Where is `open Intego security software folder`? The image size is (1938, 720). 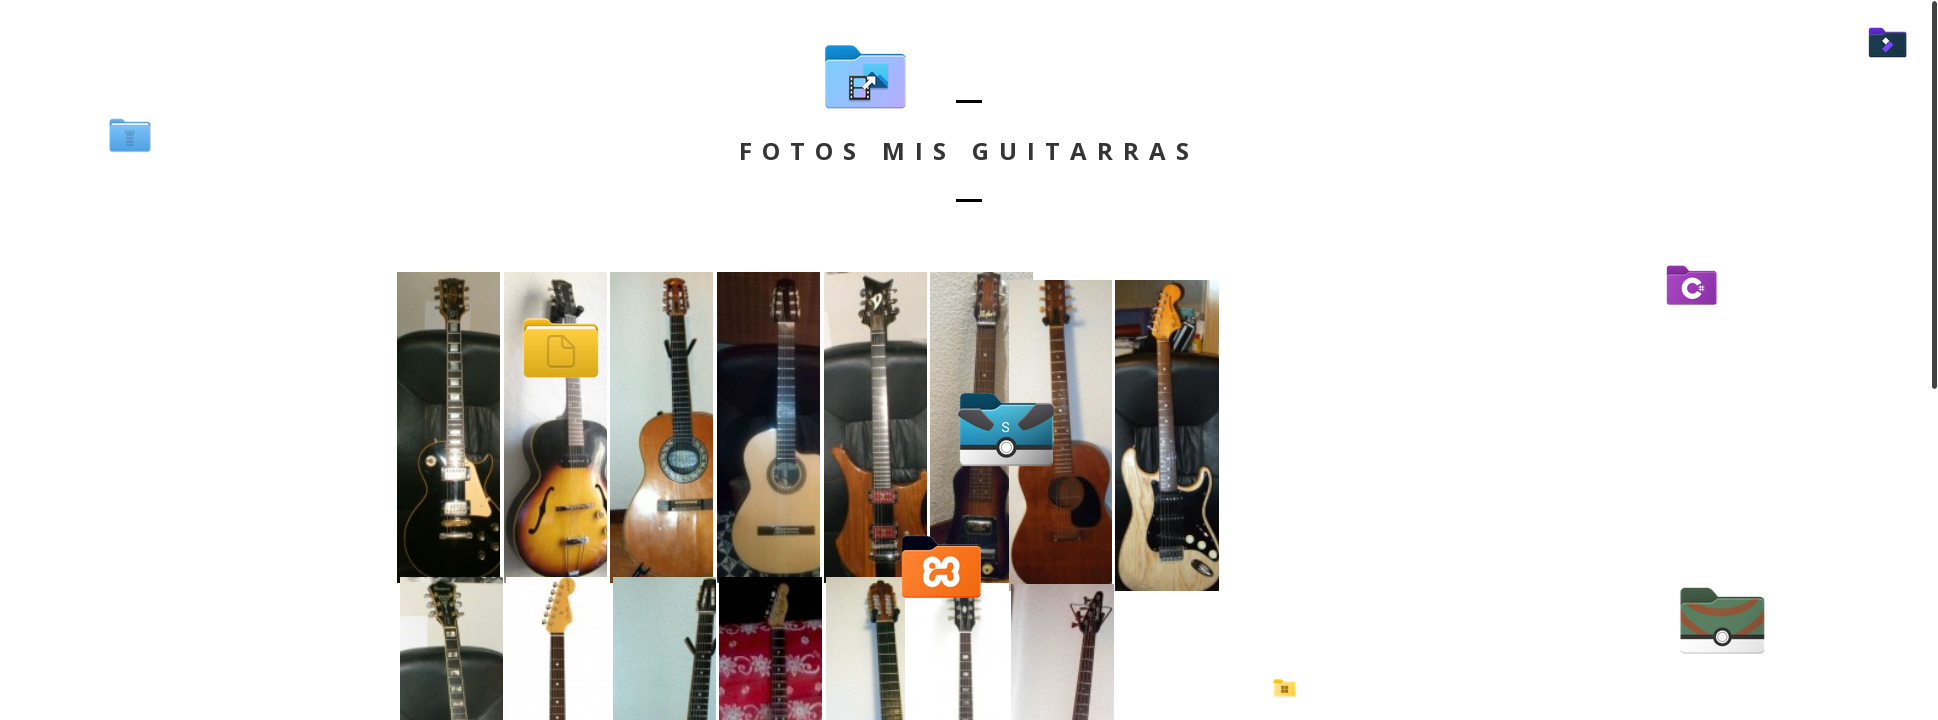
open Intego security software folder is located at coordinates (130, 135).